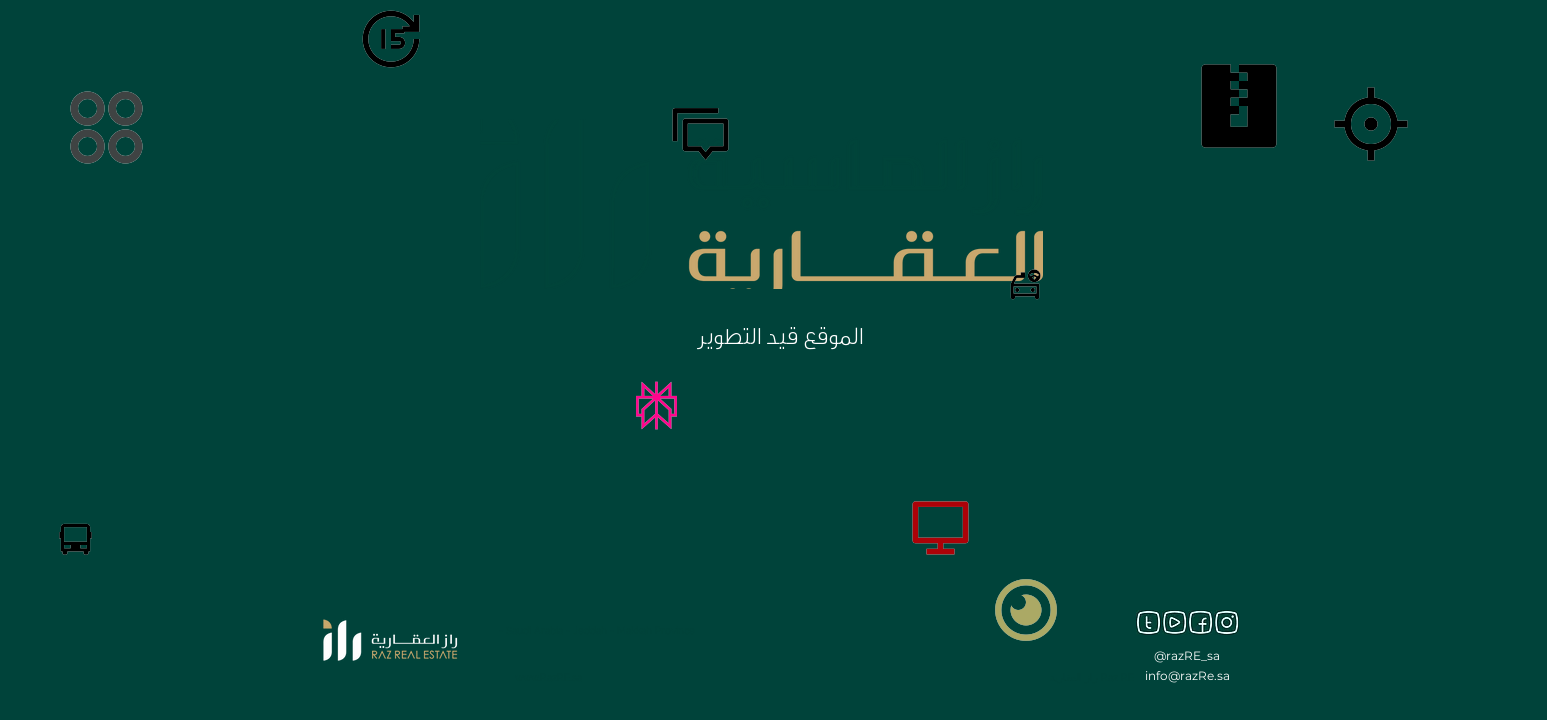 This screenshot has width=1547, height=720. What do you see at coordinates (940, 526) in the screenshot?
I see `access desktop or computer view` at bounding box center [940, 526].